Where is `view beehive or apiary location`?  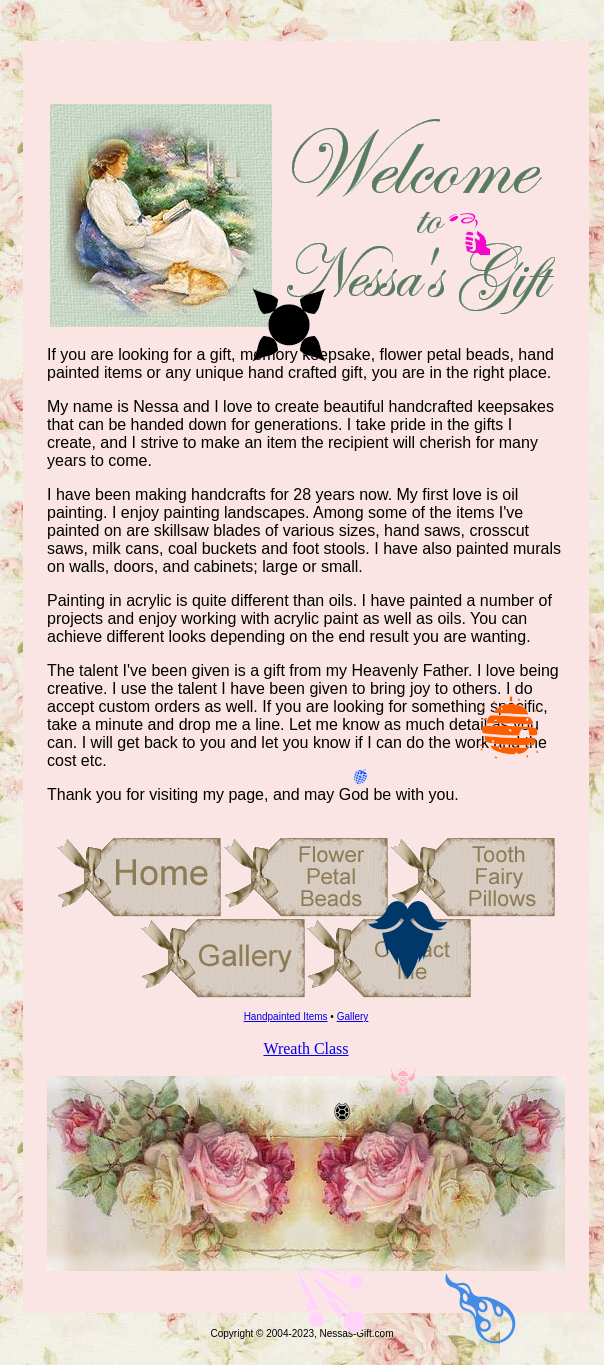
view beehive or apiary location is located at coordinates (510, 727).